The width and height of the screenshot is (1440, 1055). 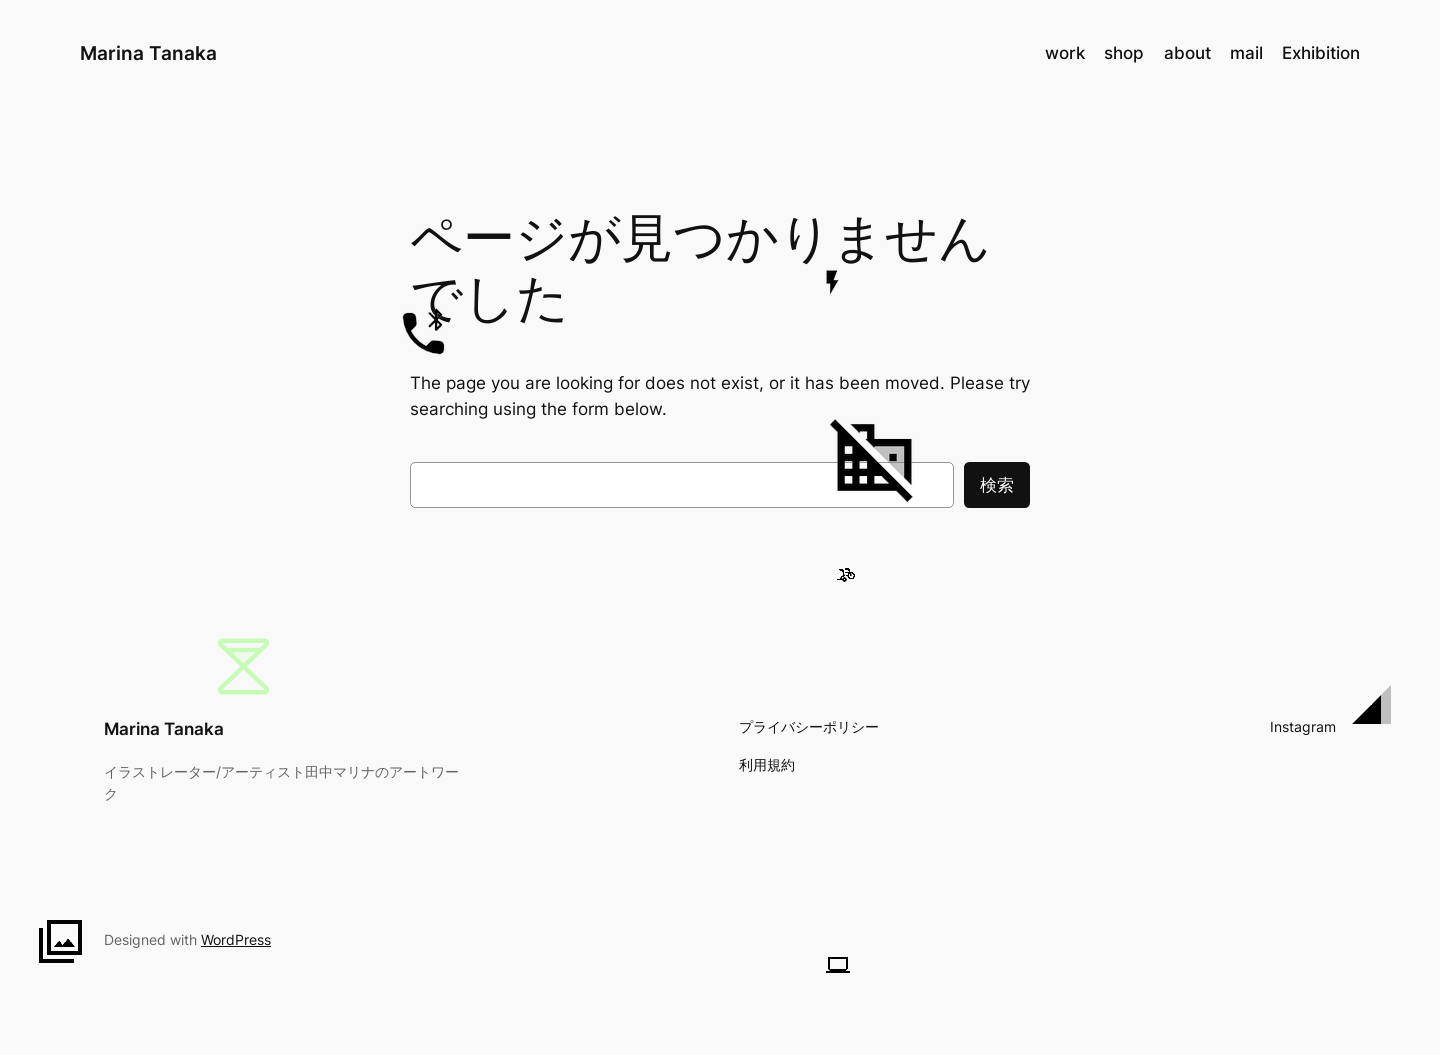 I want to click on indicates a domain or website is disabled, so click(x=874, y=457).